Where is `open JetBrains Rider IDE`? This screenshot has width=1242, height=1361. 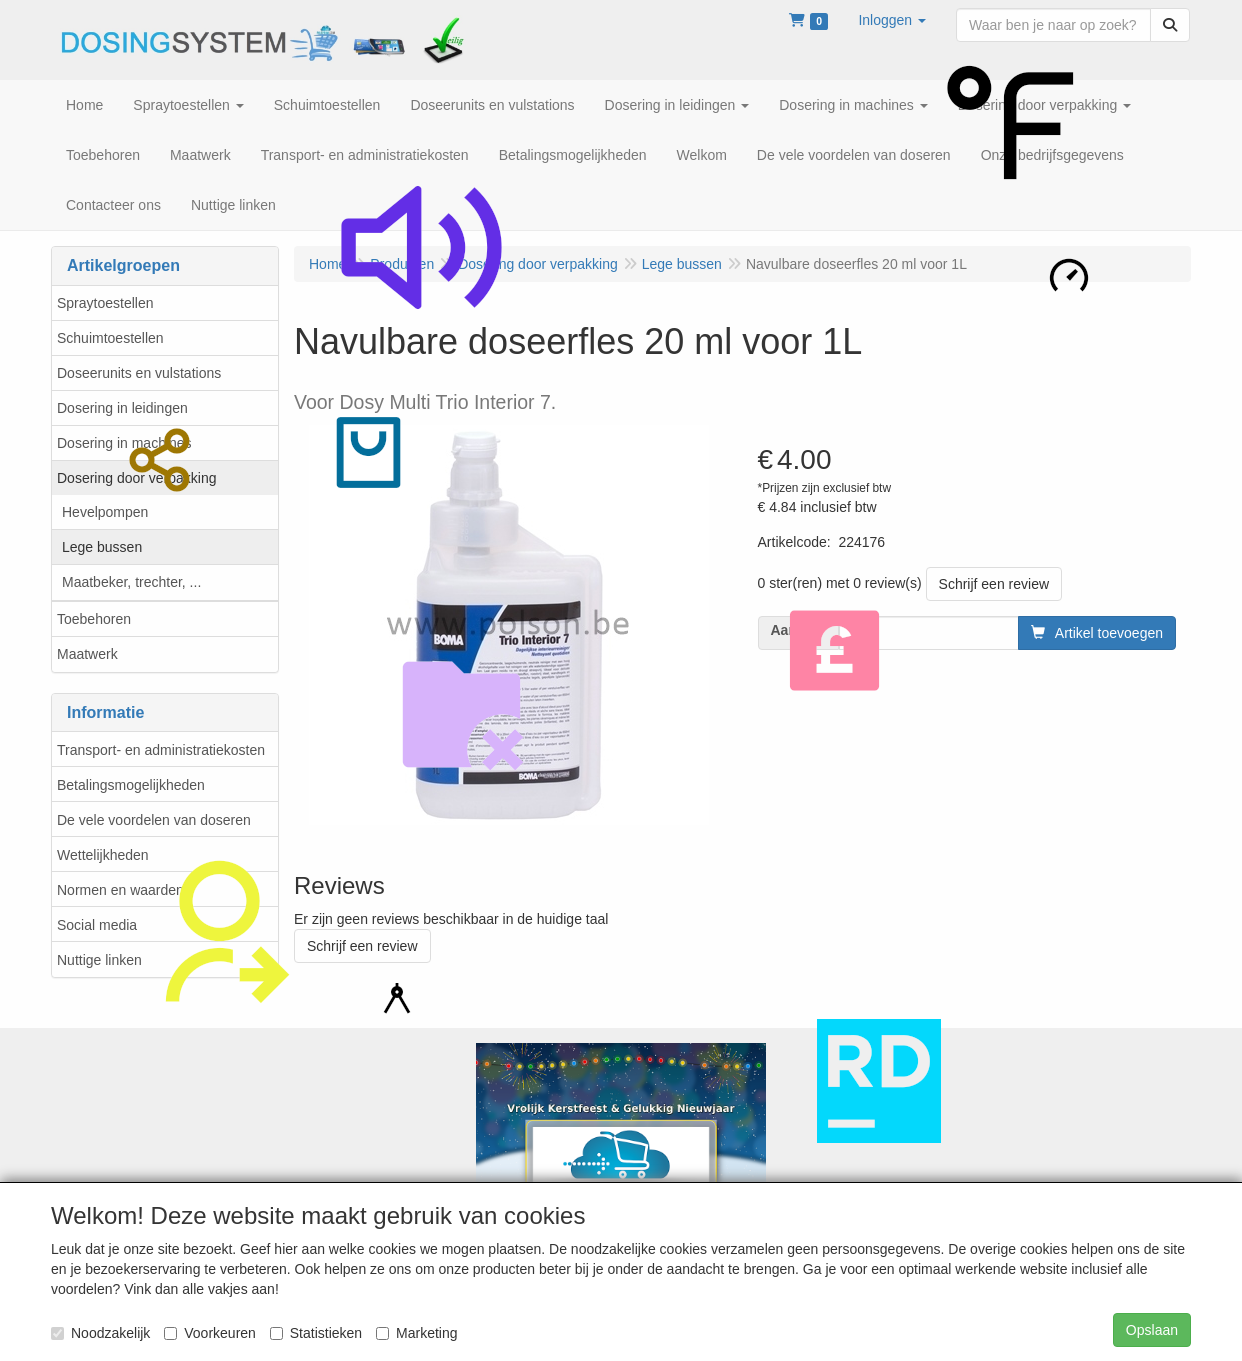
open JetBrains Rider IDE is located at coordinates (879, 1081).